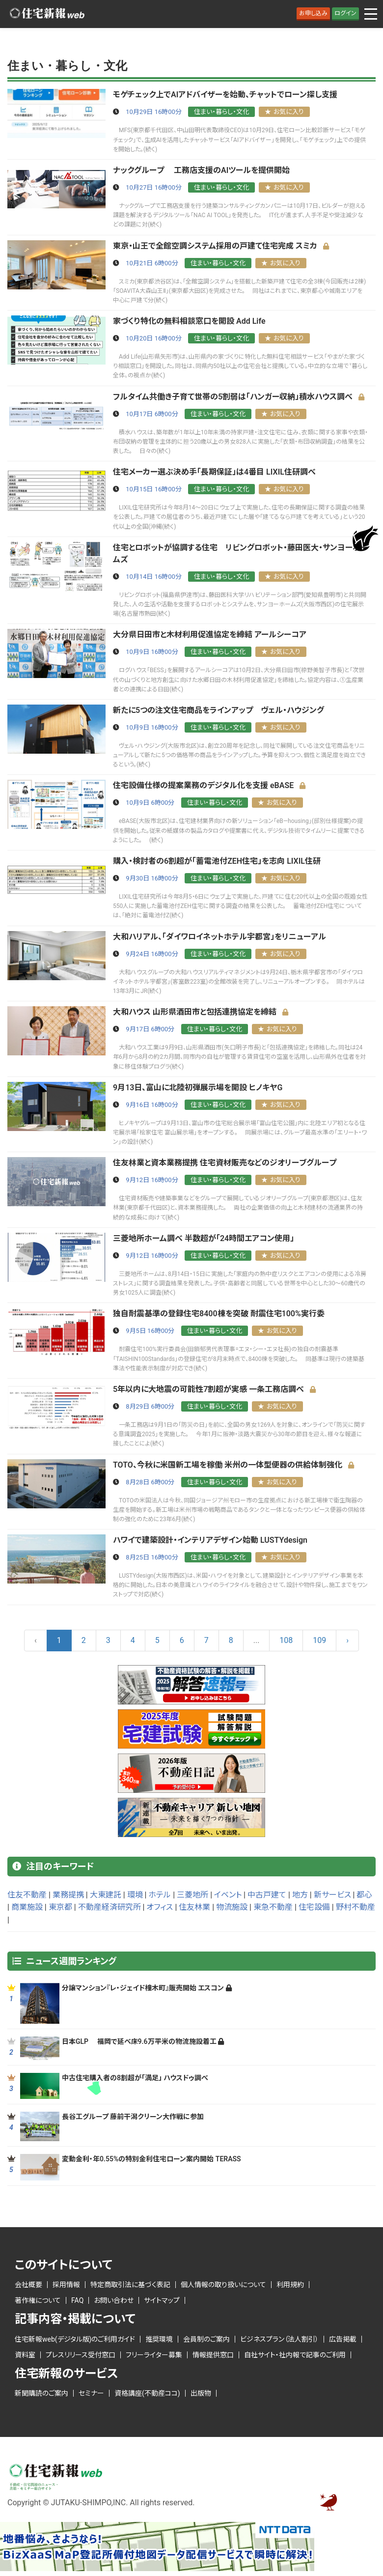  What do you see at coordinates (365, 538) in the screenshot?
I see `indicates a new sprout or growth stage in a farming game` at bounding box center [365, 538].